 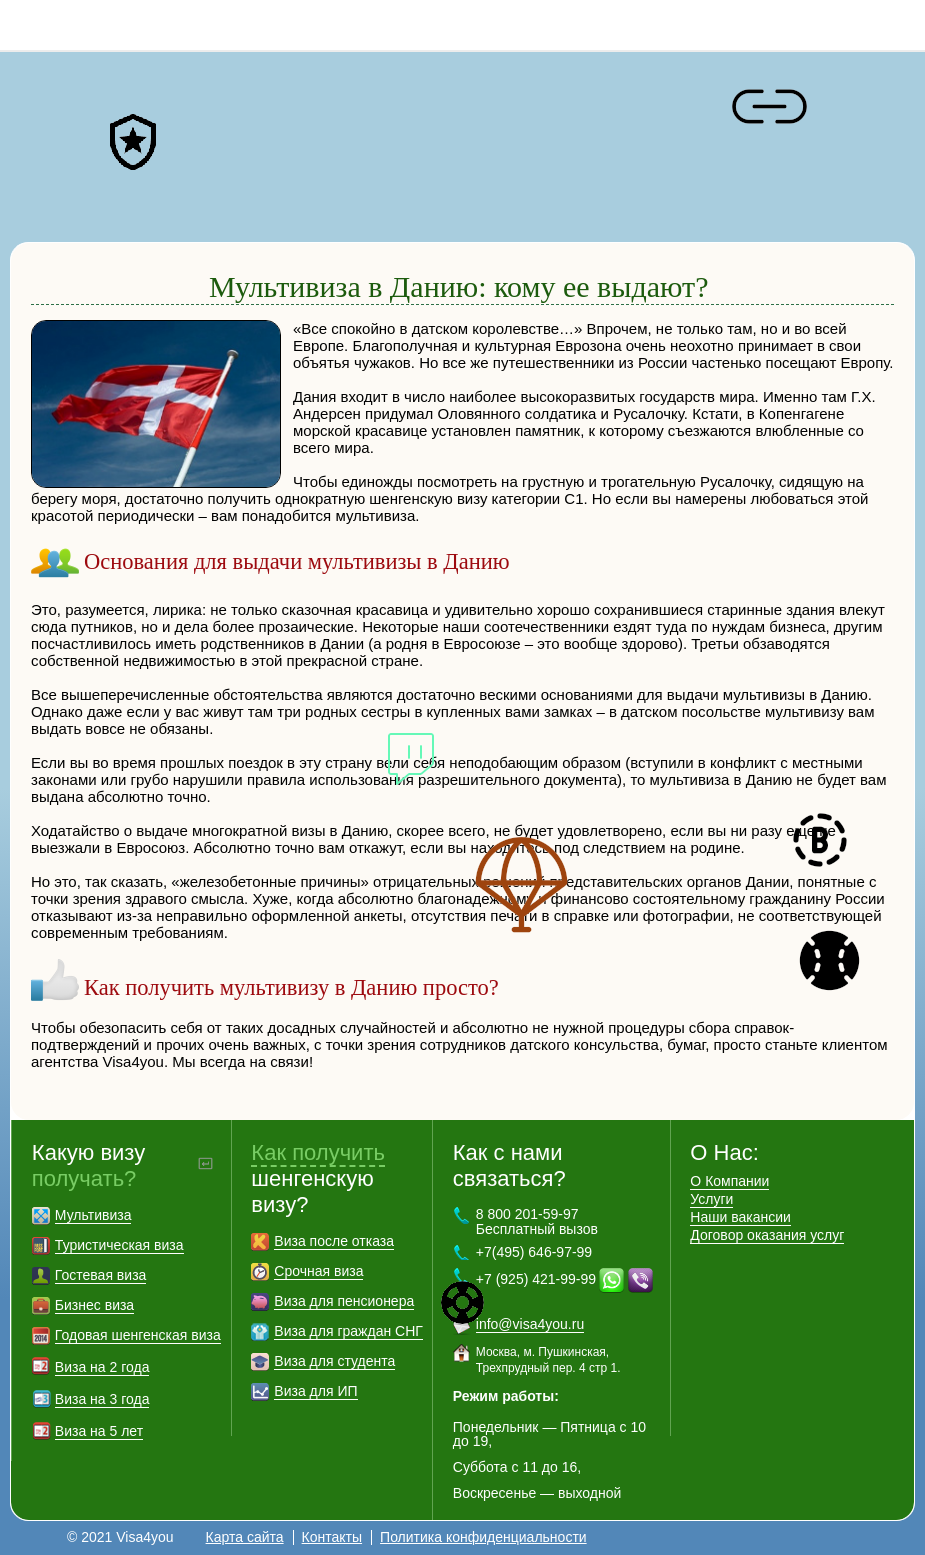 I want to click on contact local police or emergency services, so click(x=133, y=142).